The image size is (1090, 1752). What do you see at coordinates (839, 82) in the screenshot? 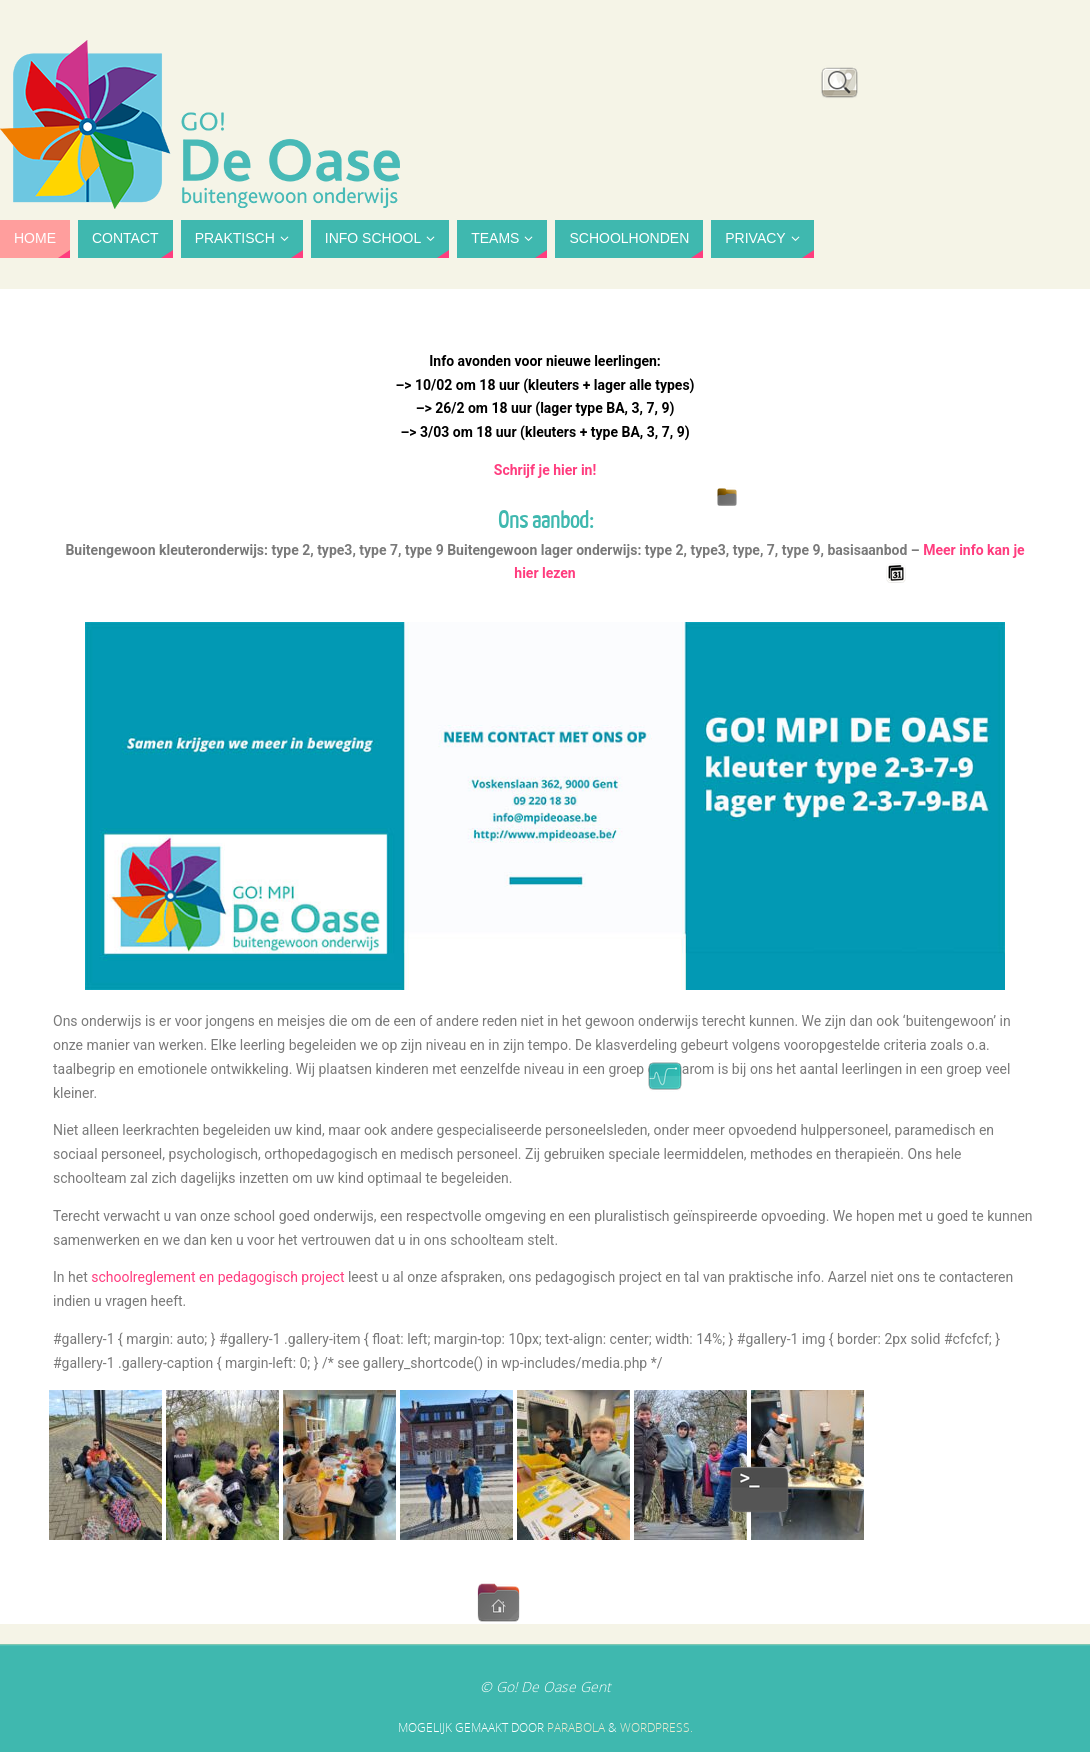
I see `open the photo viewer application` at bounding box center [839, 82].